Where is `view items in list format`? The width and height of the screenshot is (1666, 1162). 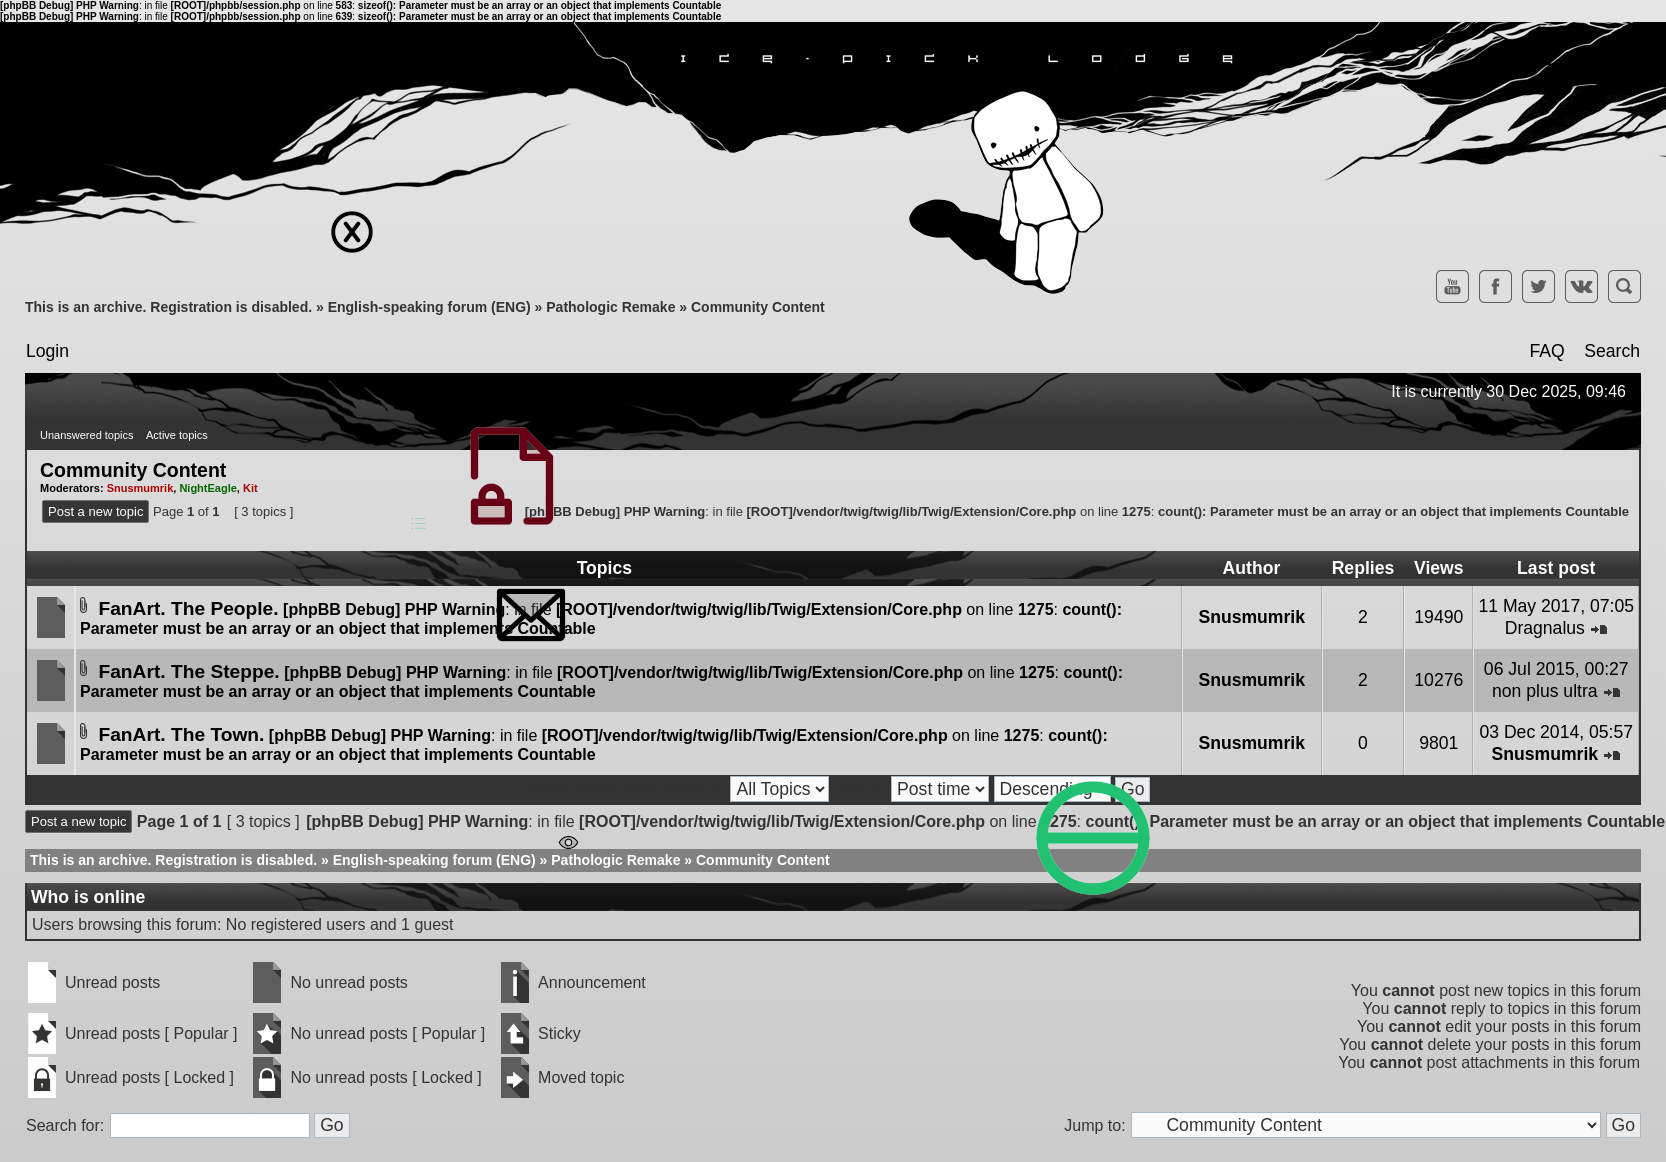
view items in list format is located at coordinates (418, 523).